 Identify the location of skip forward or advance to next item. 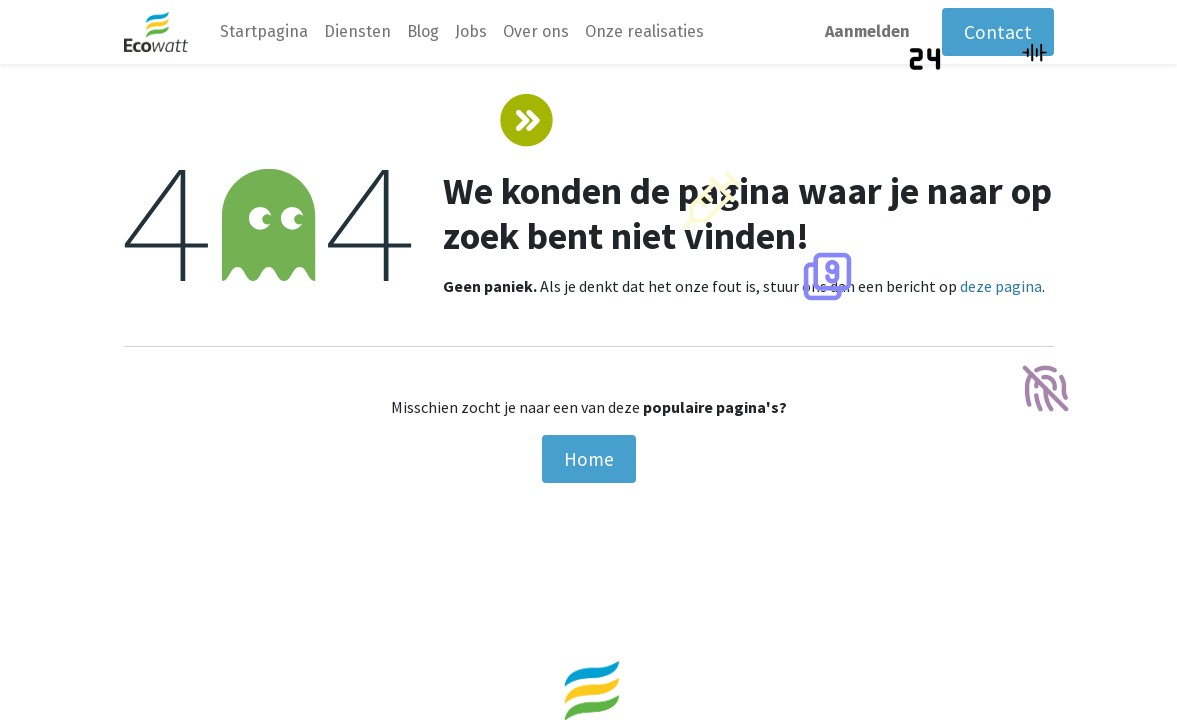
(526, 120).